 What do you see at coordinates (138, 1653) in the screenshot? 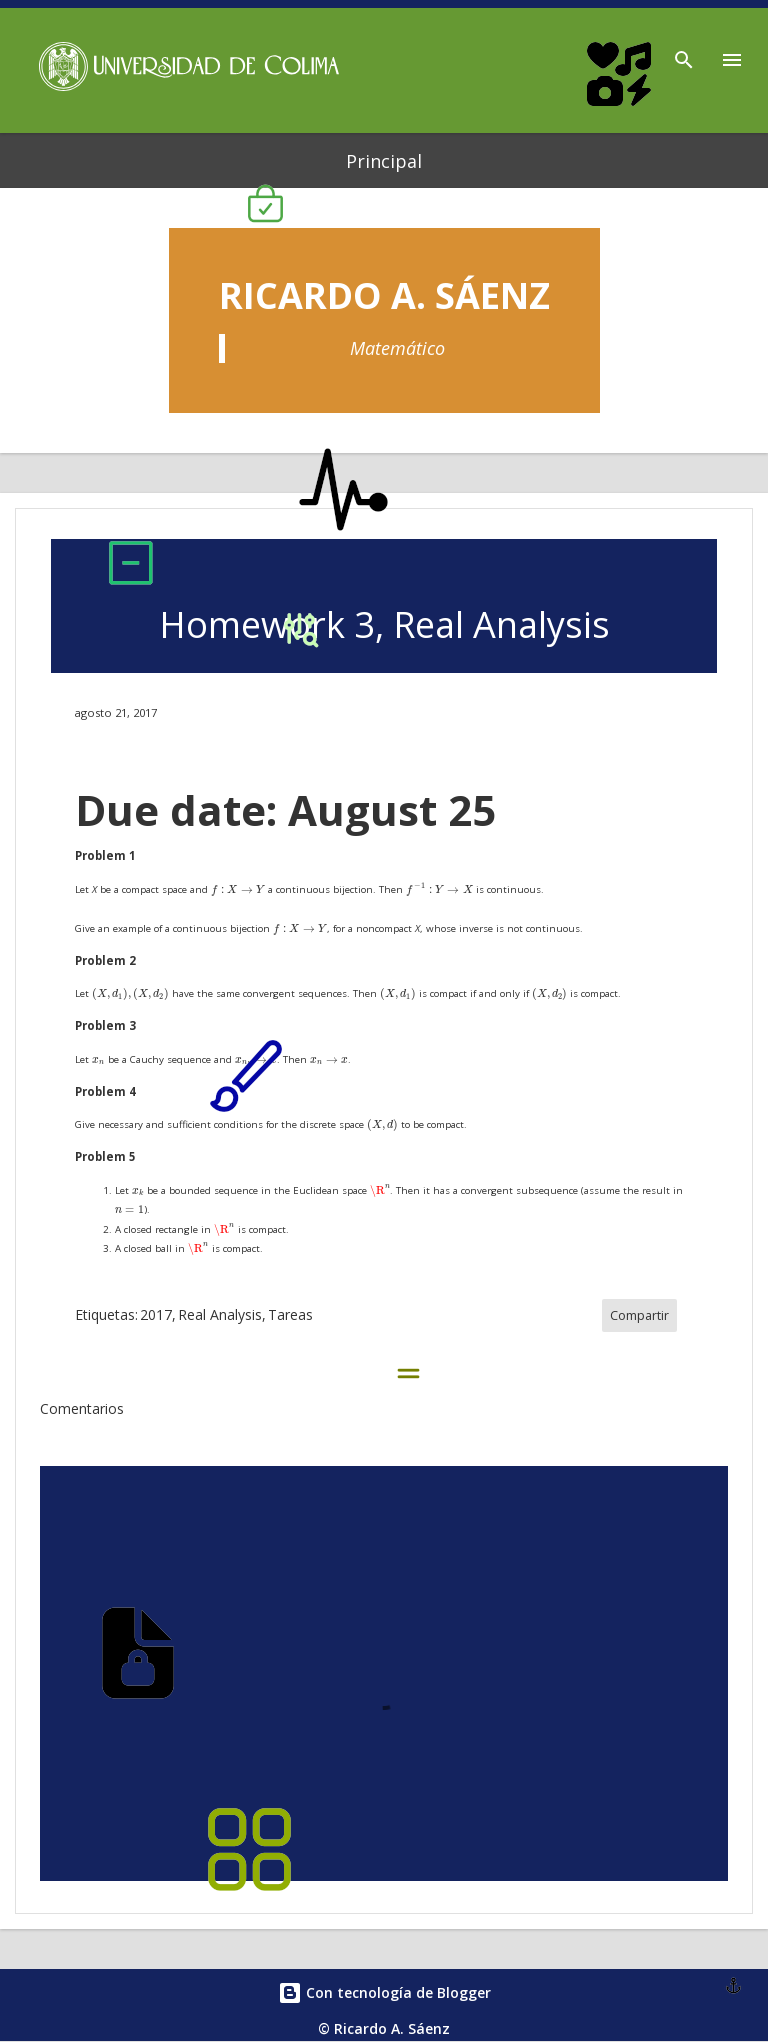
I see `view a protected or encrypted document` at bounding box center [138, 1653].